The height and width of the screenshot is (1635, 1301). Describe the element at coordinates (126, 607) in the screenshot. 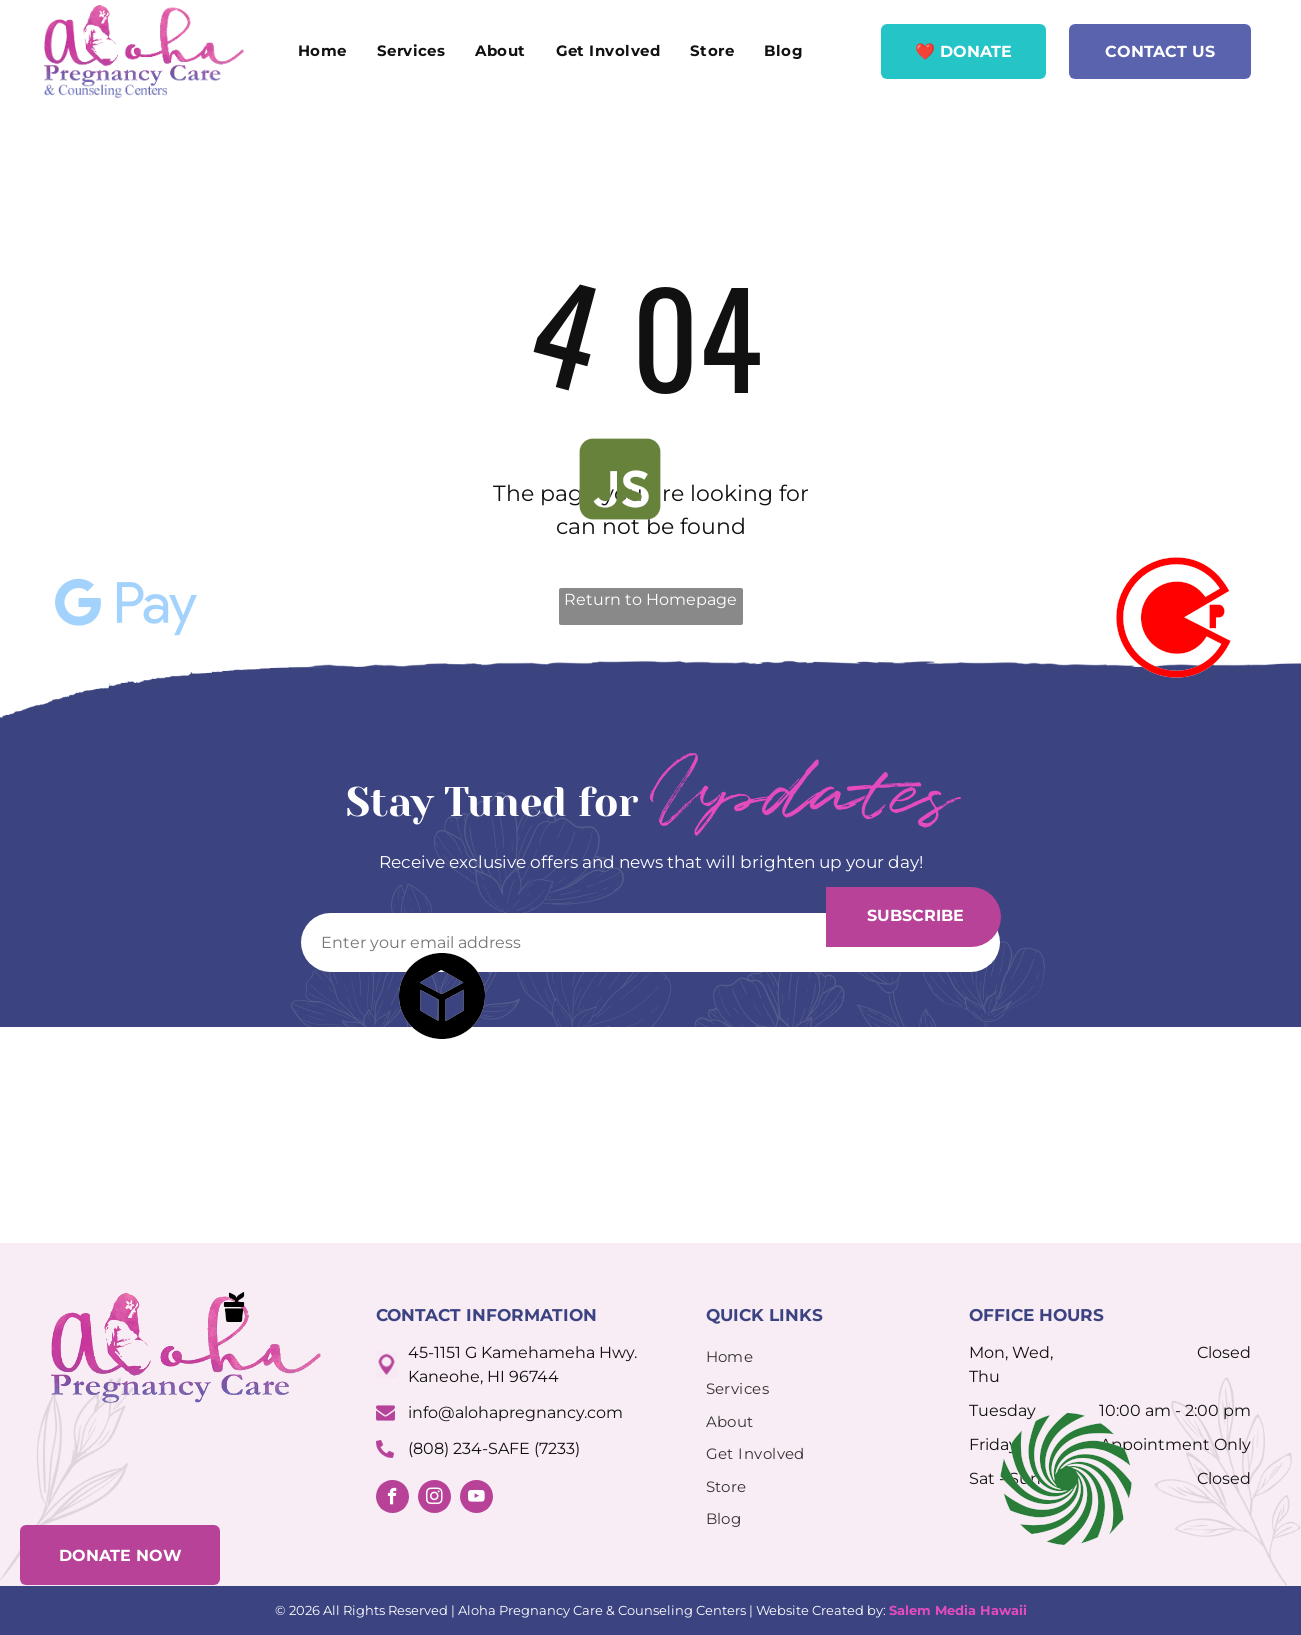

I see `pay with google pay` at that location.